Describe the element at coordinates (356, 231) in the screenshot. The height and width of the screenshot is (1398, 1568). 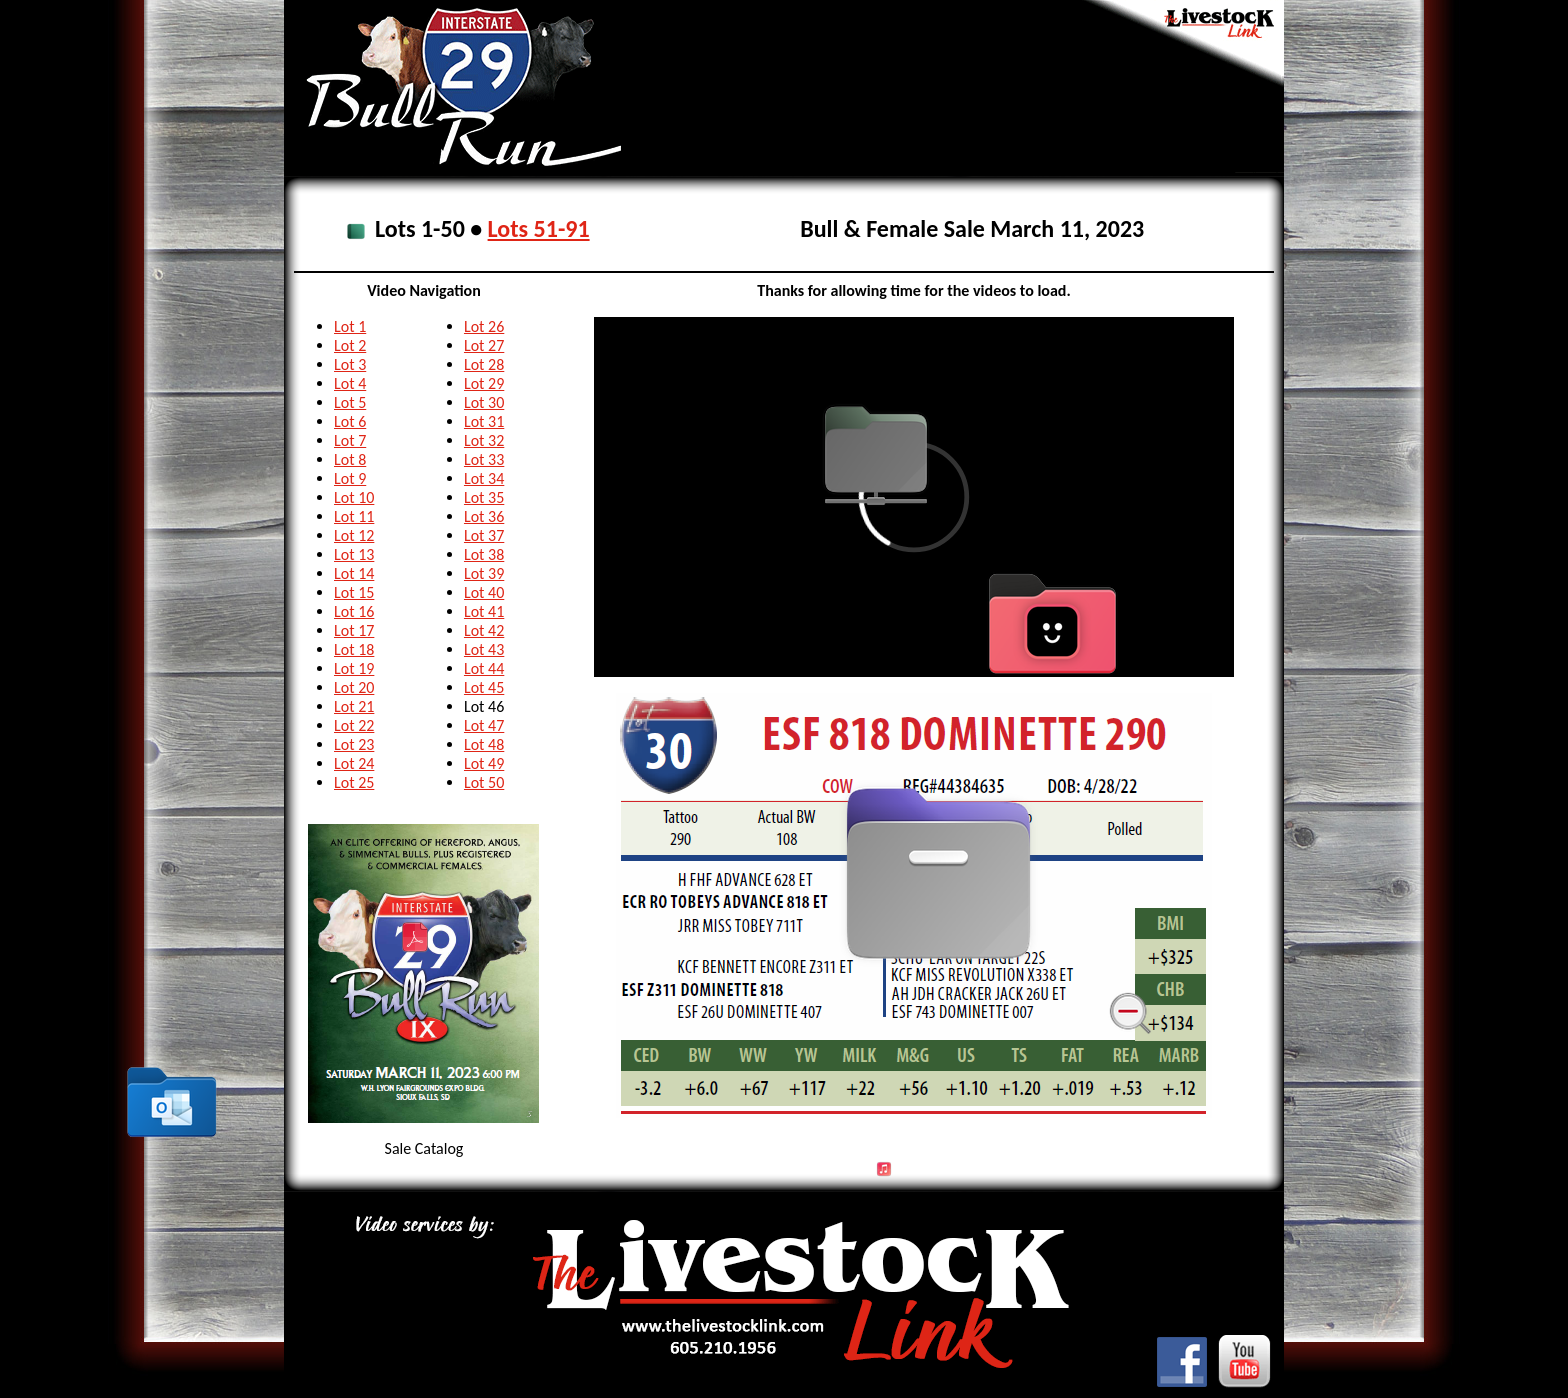
I see `access desktop folder or files` at that location.